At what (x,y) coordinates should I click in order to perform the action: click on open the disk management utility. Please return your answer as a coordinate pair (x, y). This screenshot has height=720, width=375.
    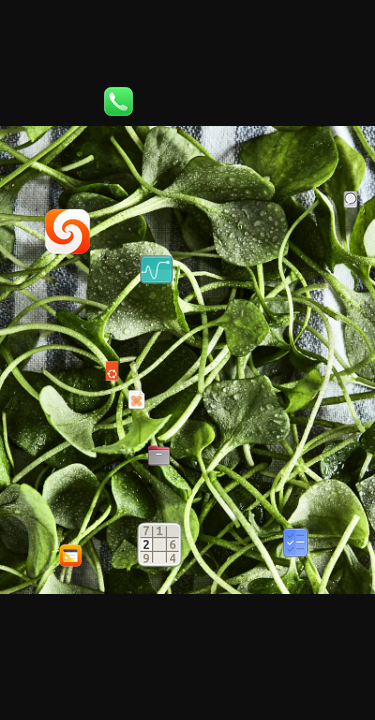
    Looking at the image, I should click on (350, 199).